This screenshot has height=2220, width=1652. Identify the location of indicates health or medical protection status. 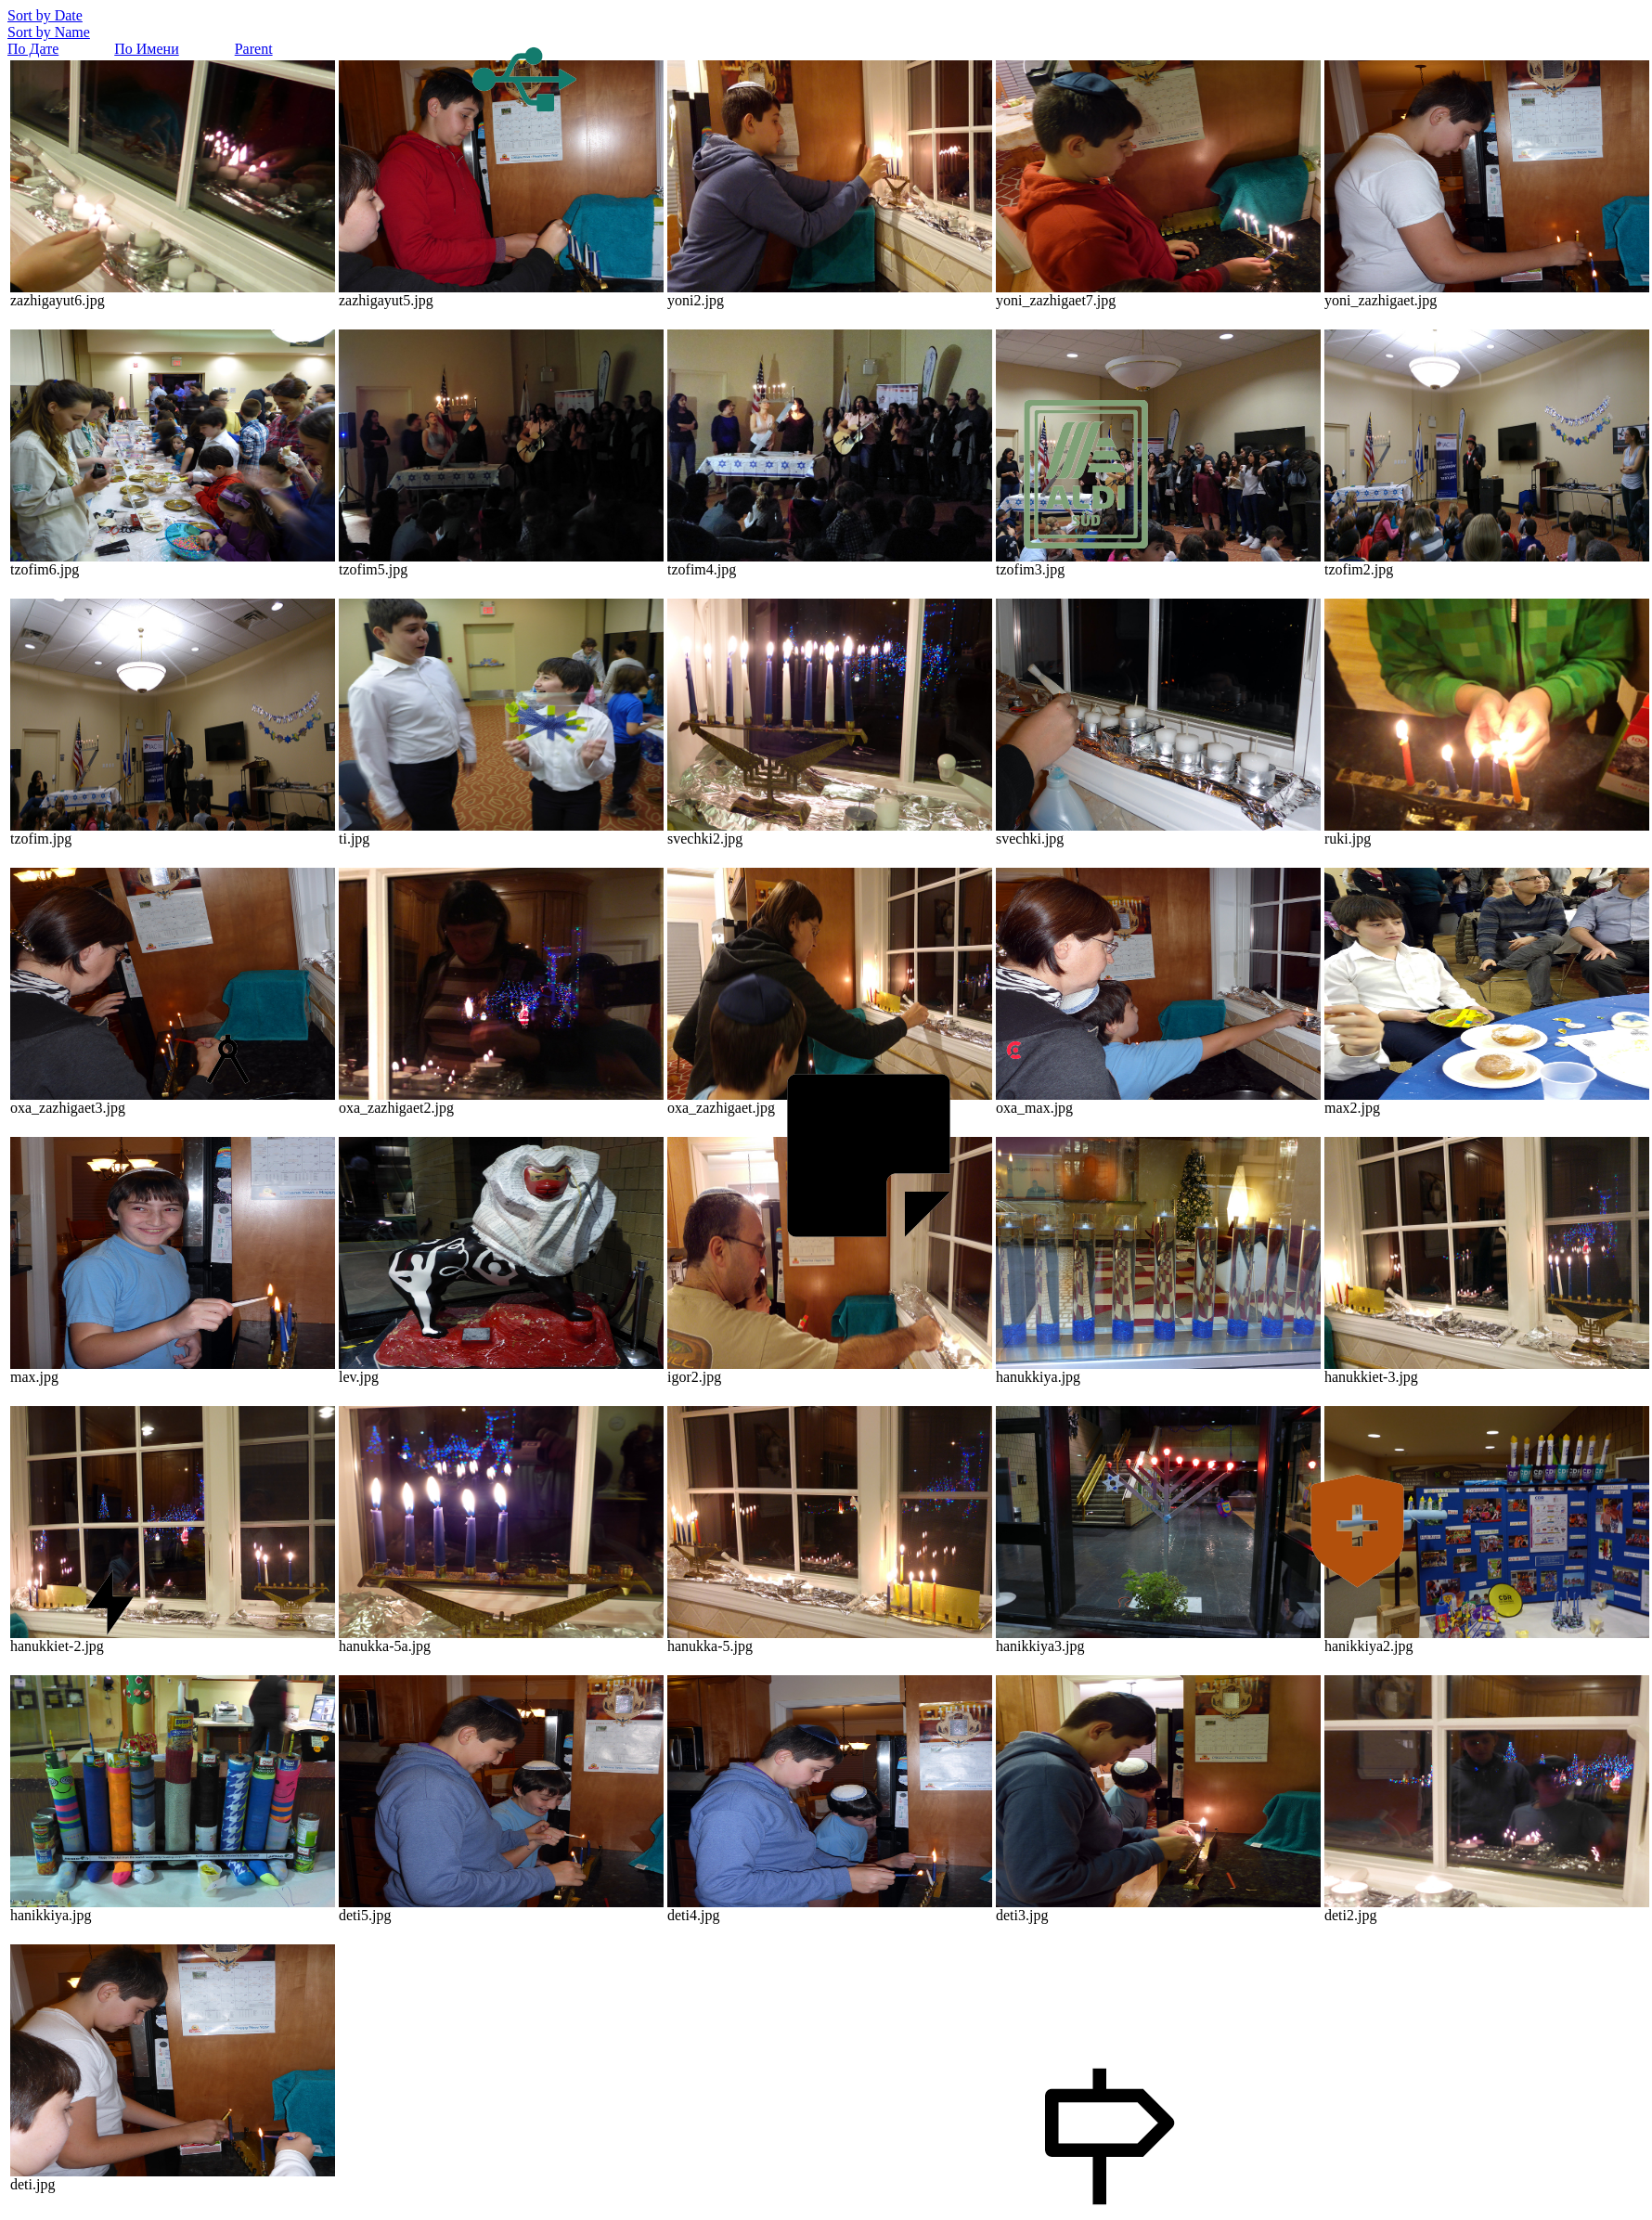
(1357, 1530).